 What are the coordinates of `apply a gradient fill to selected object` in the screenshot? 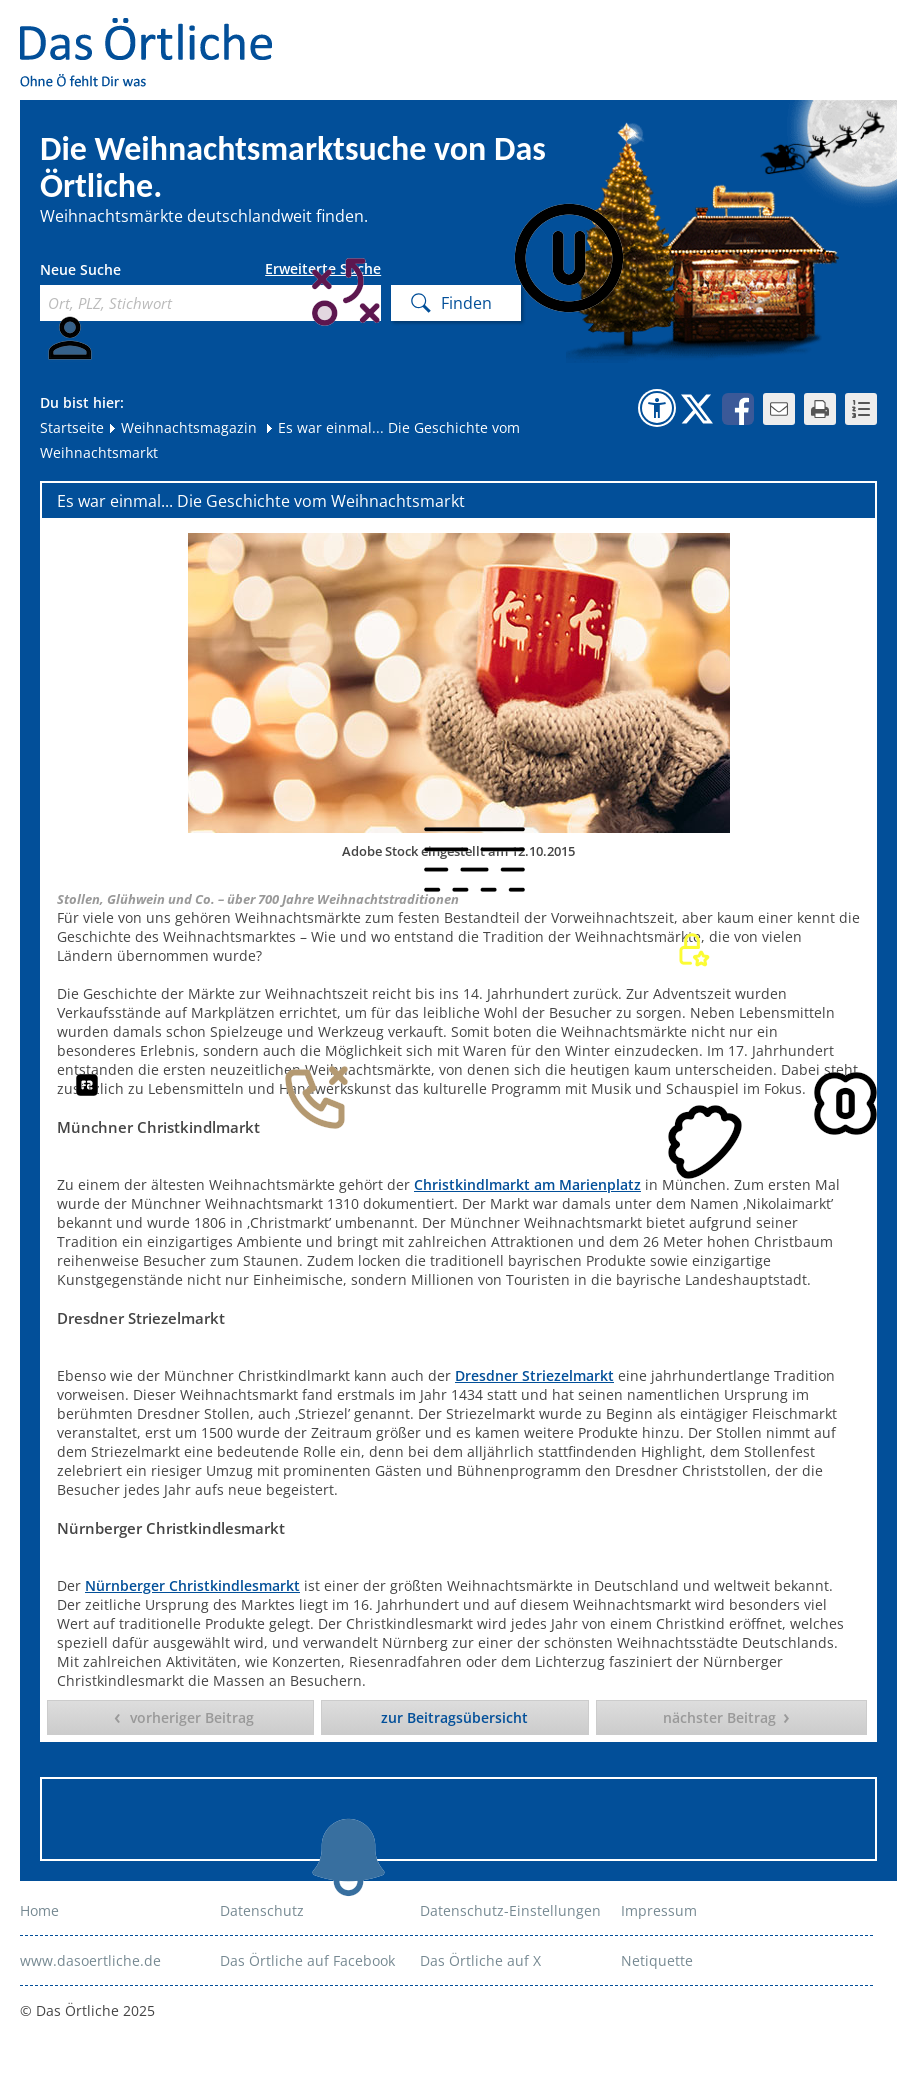 It's located at (474, 861).